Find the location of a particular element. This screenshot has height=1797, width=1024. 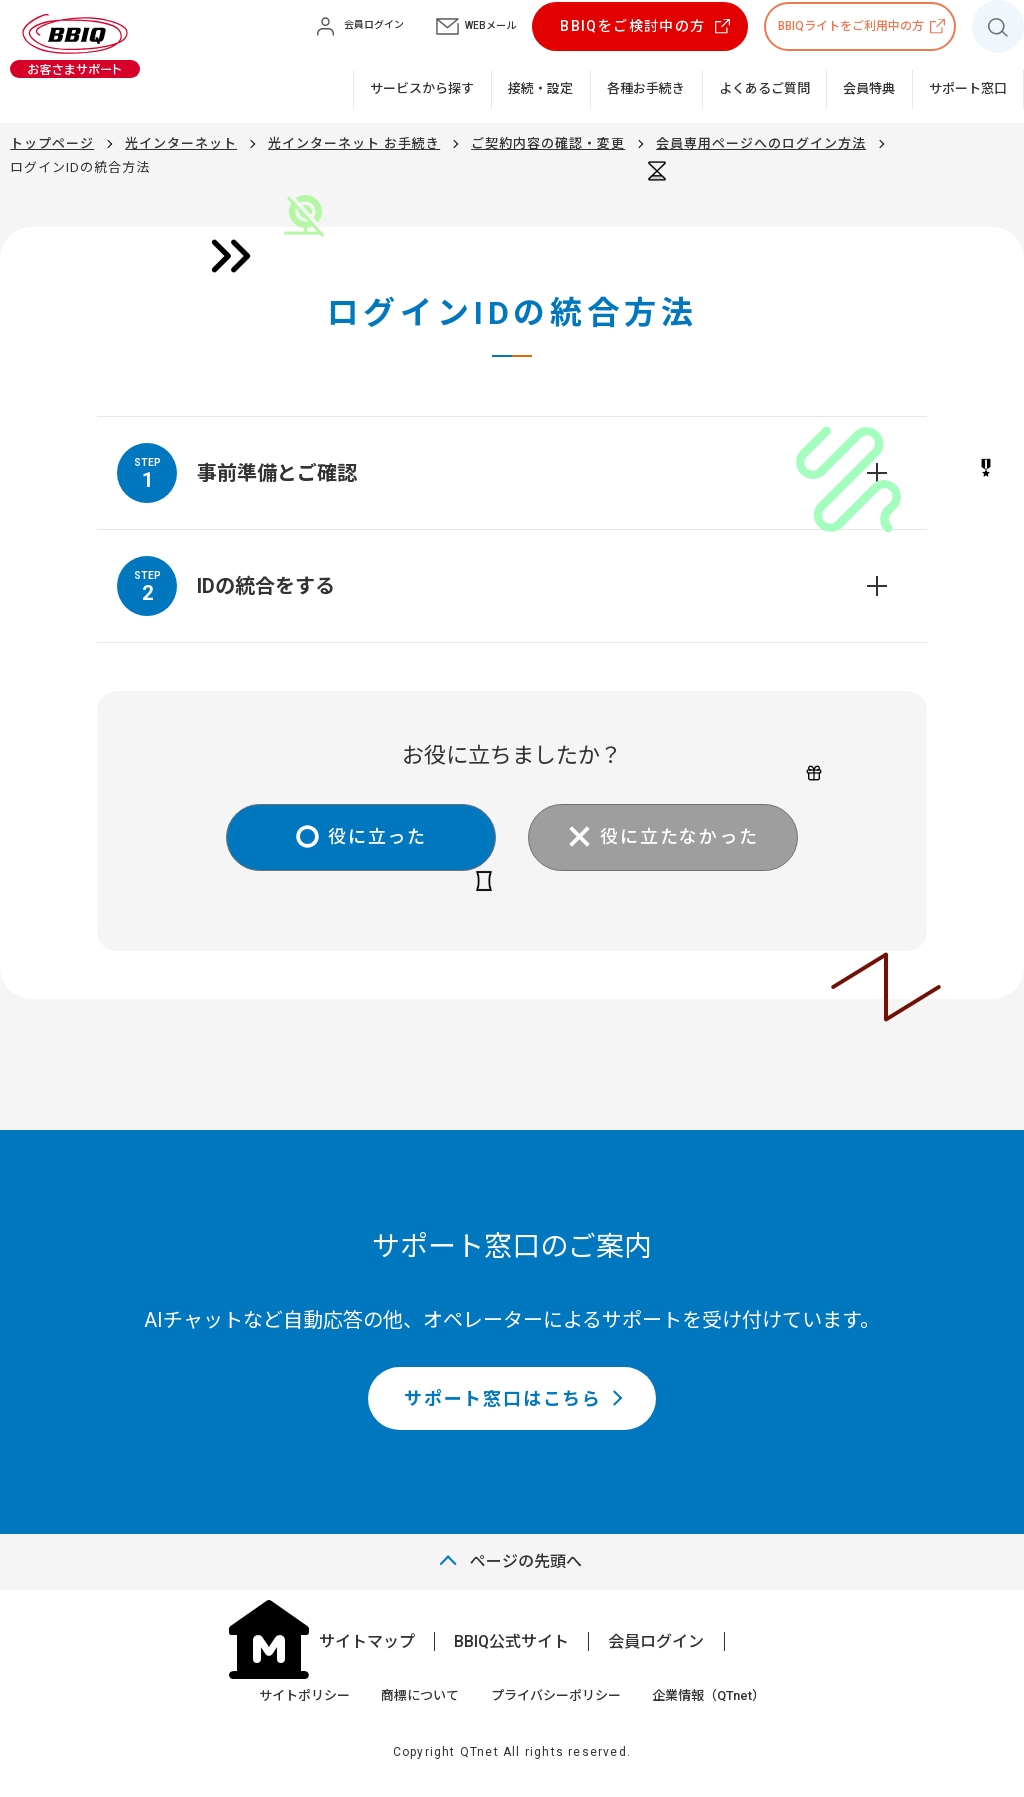

skip forward or advance to next item is located at coordinates (231, 256).